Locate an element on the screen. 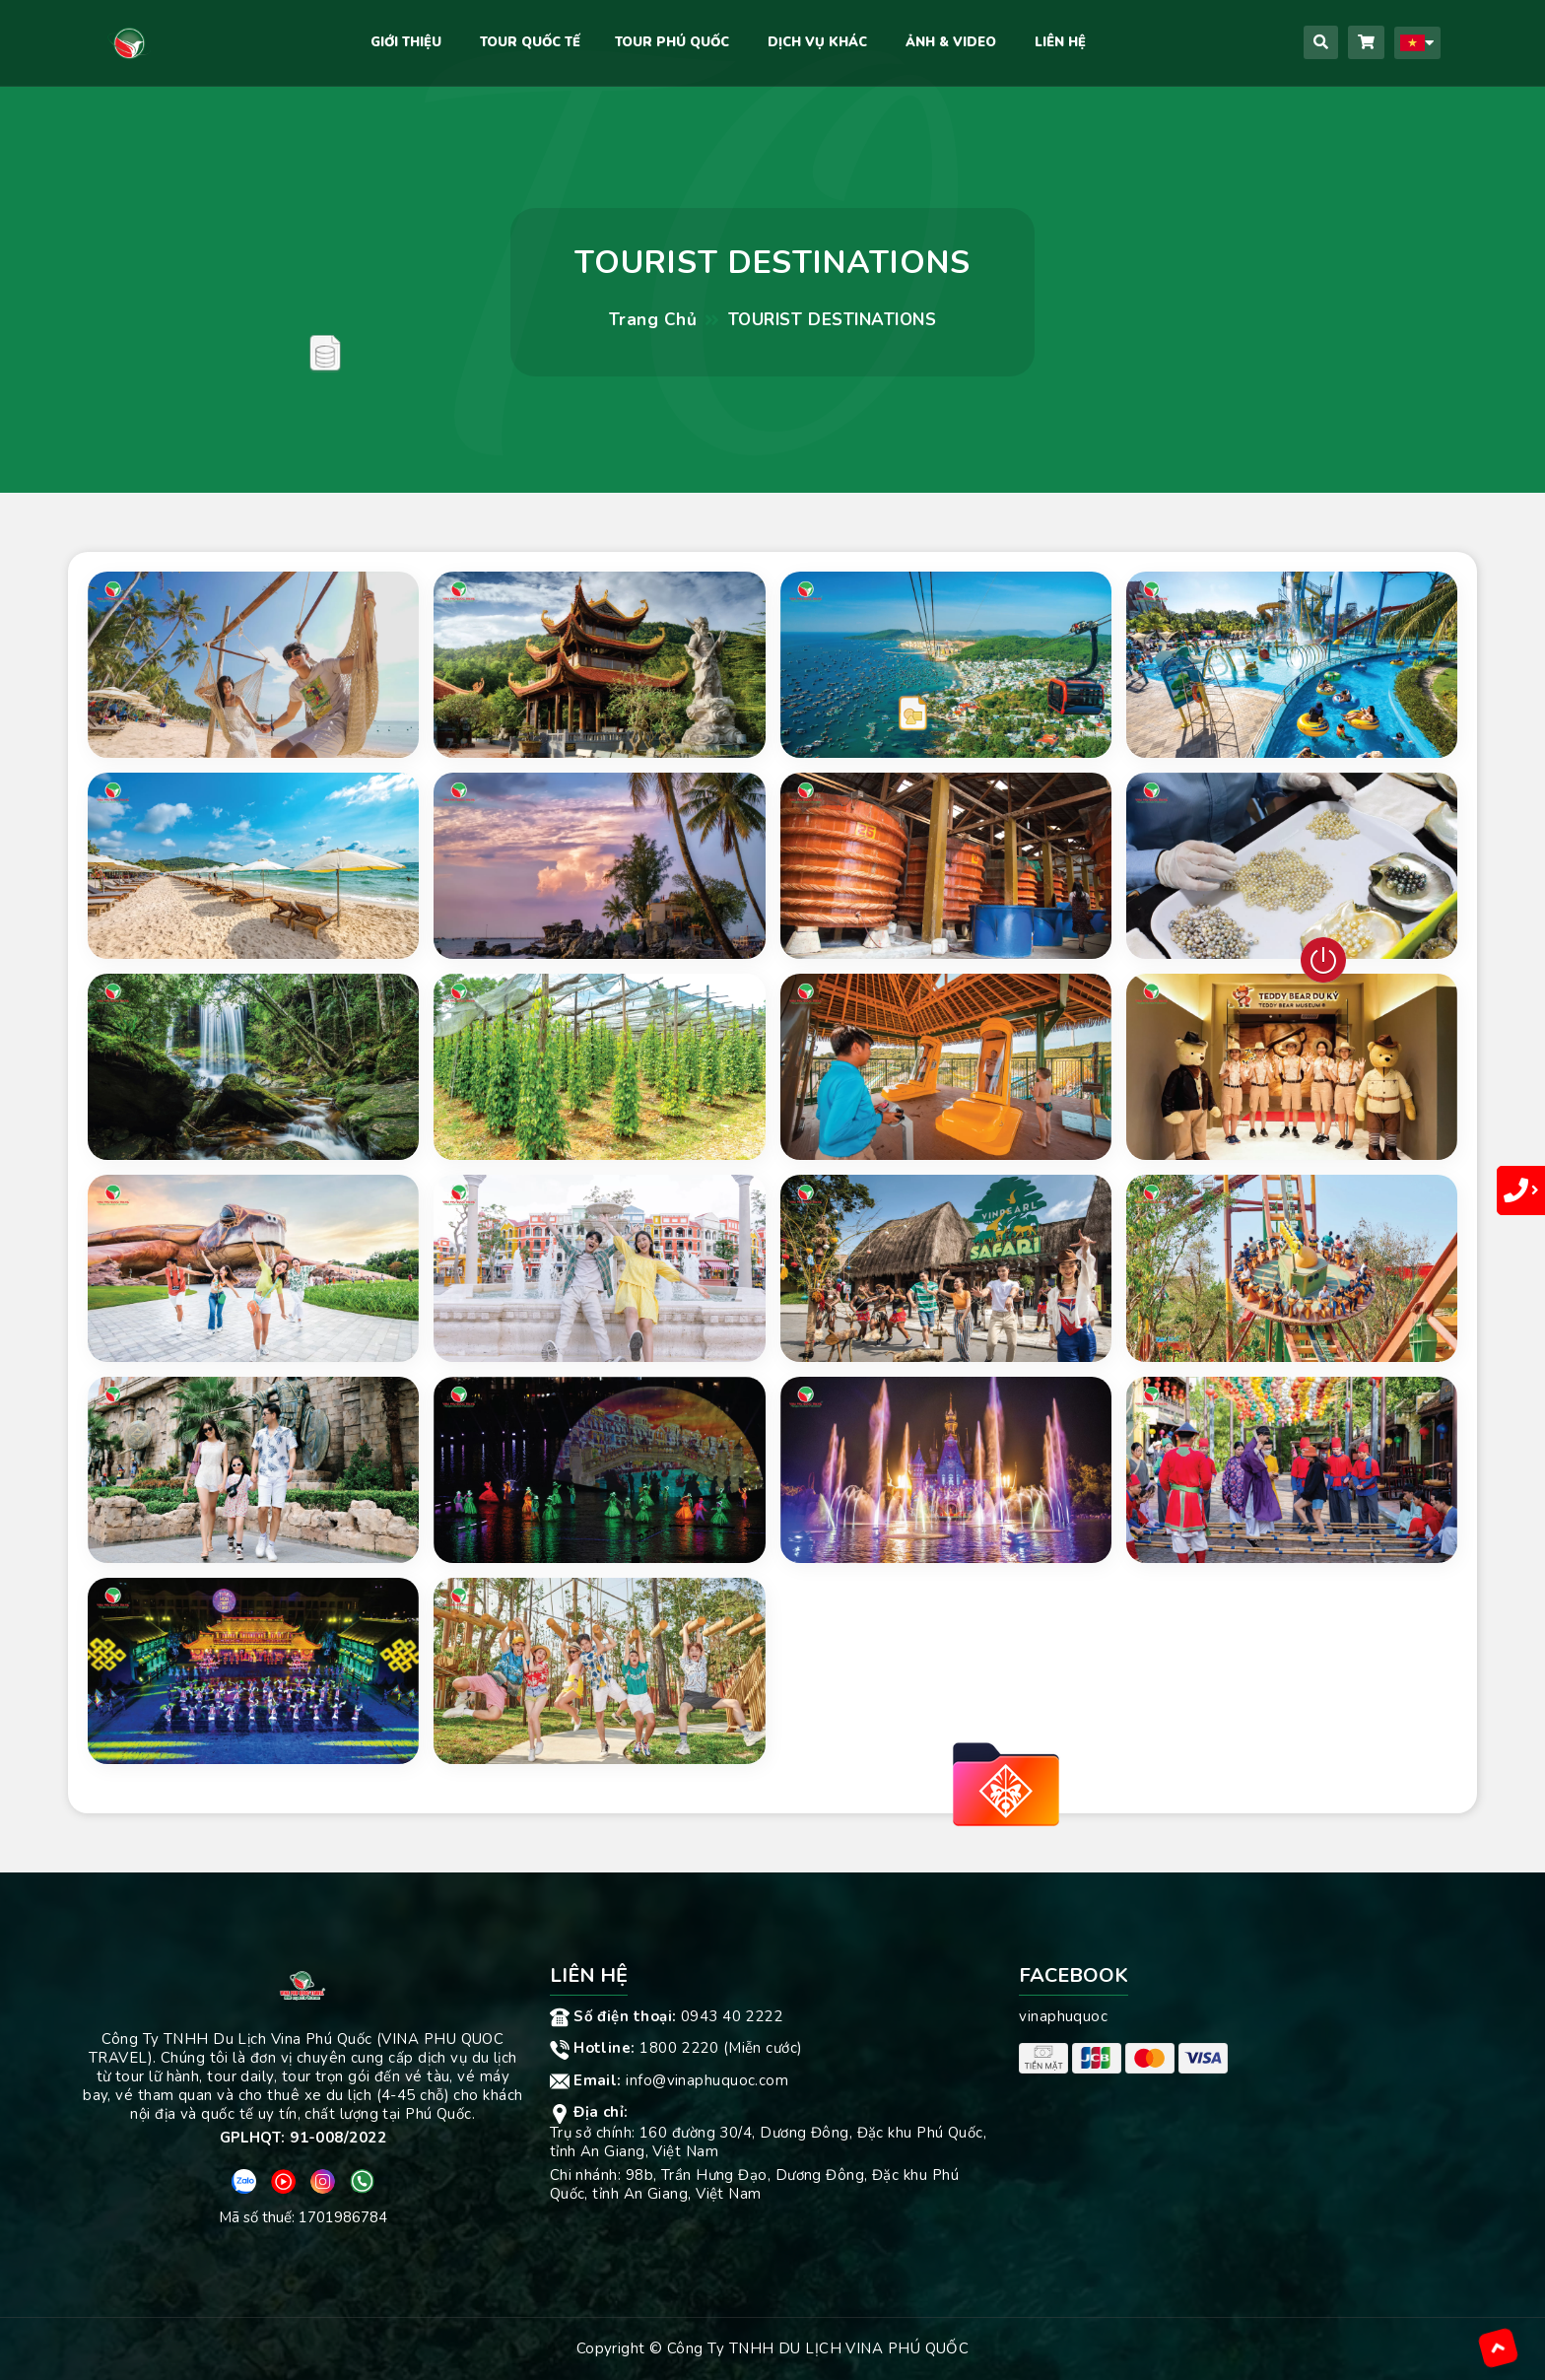 This screenshot has height=2380, width=1545. libreoffice draw document file is located at coordinates (912, 713).